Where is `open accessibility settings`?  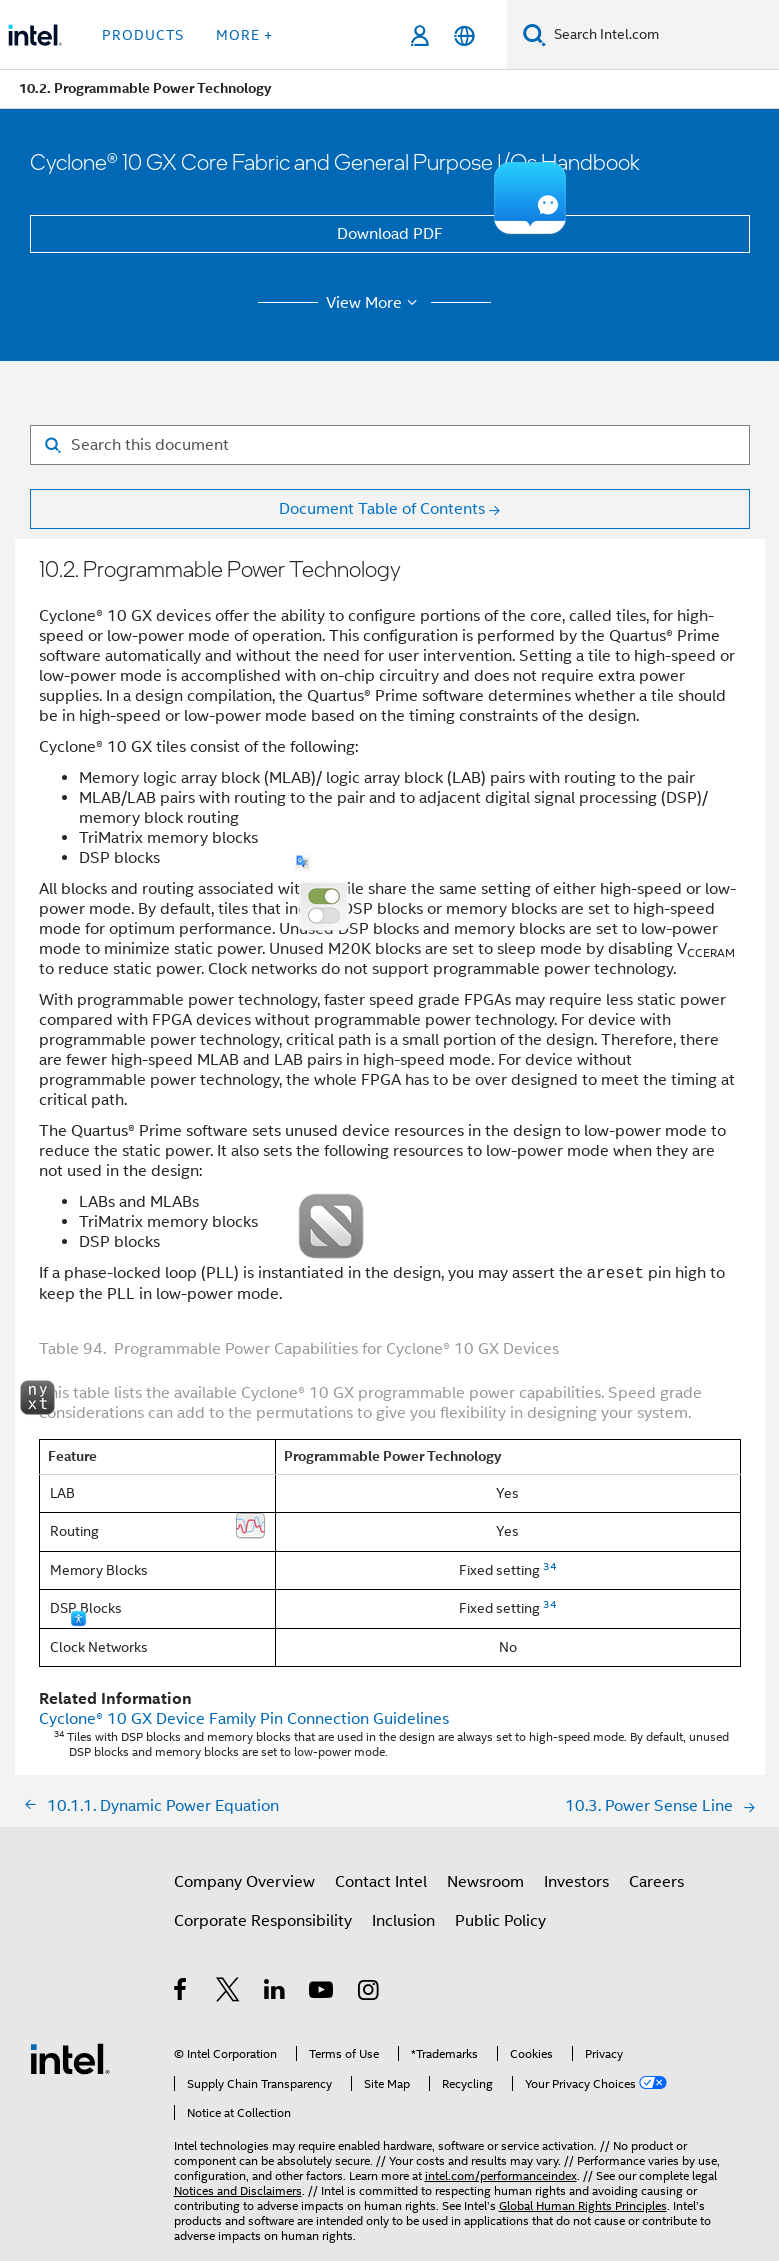
open accessibility settings is located at coordinates (78, 1618).